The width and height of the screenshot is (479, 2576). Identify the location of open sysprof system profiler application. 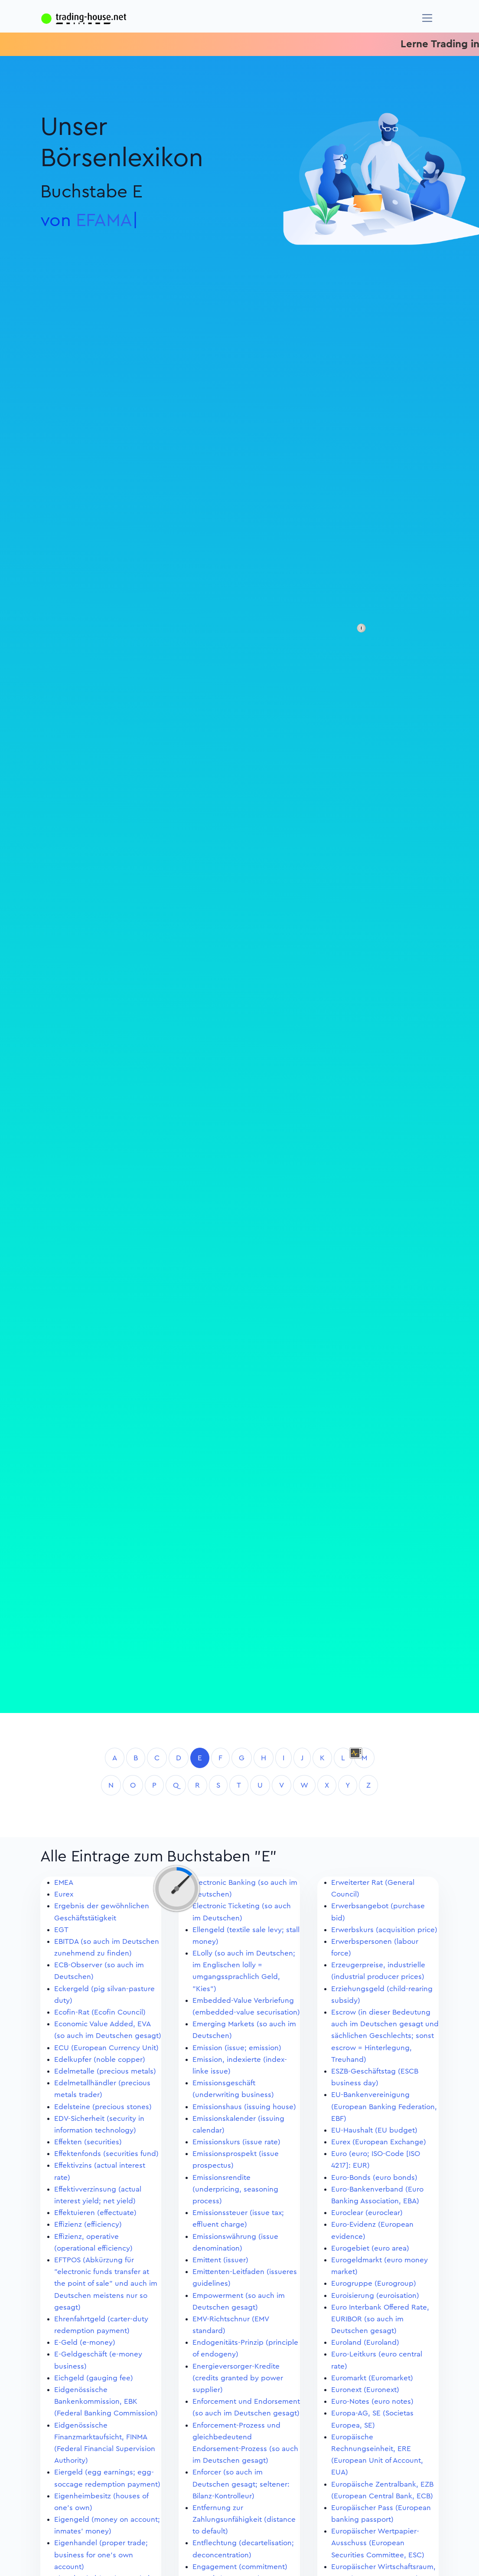
(176, 1888).